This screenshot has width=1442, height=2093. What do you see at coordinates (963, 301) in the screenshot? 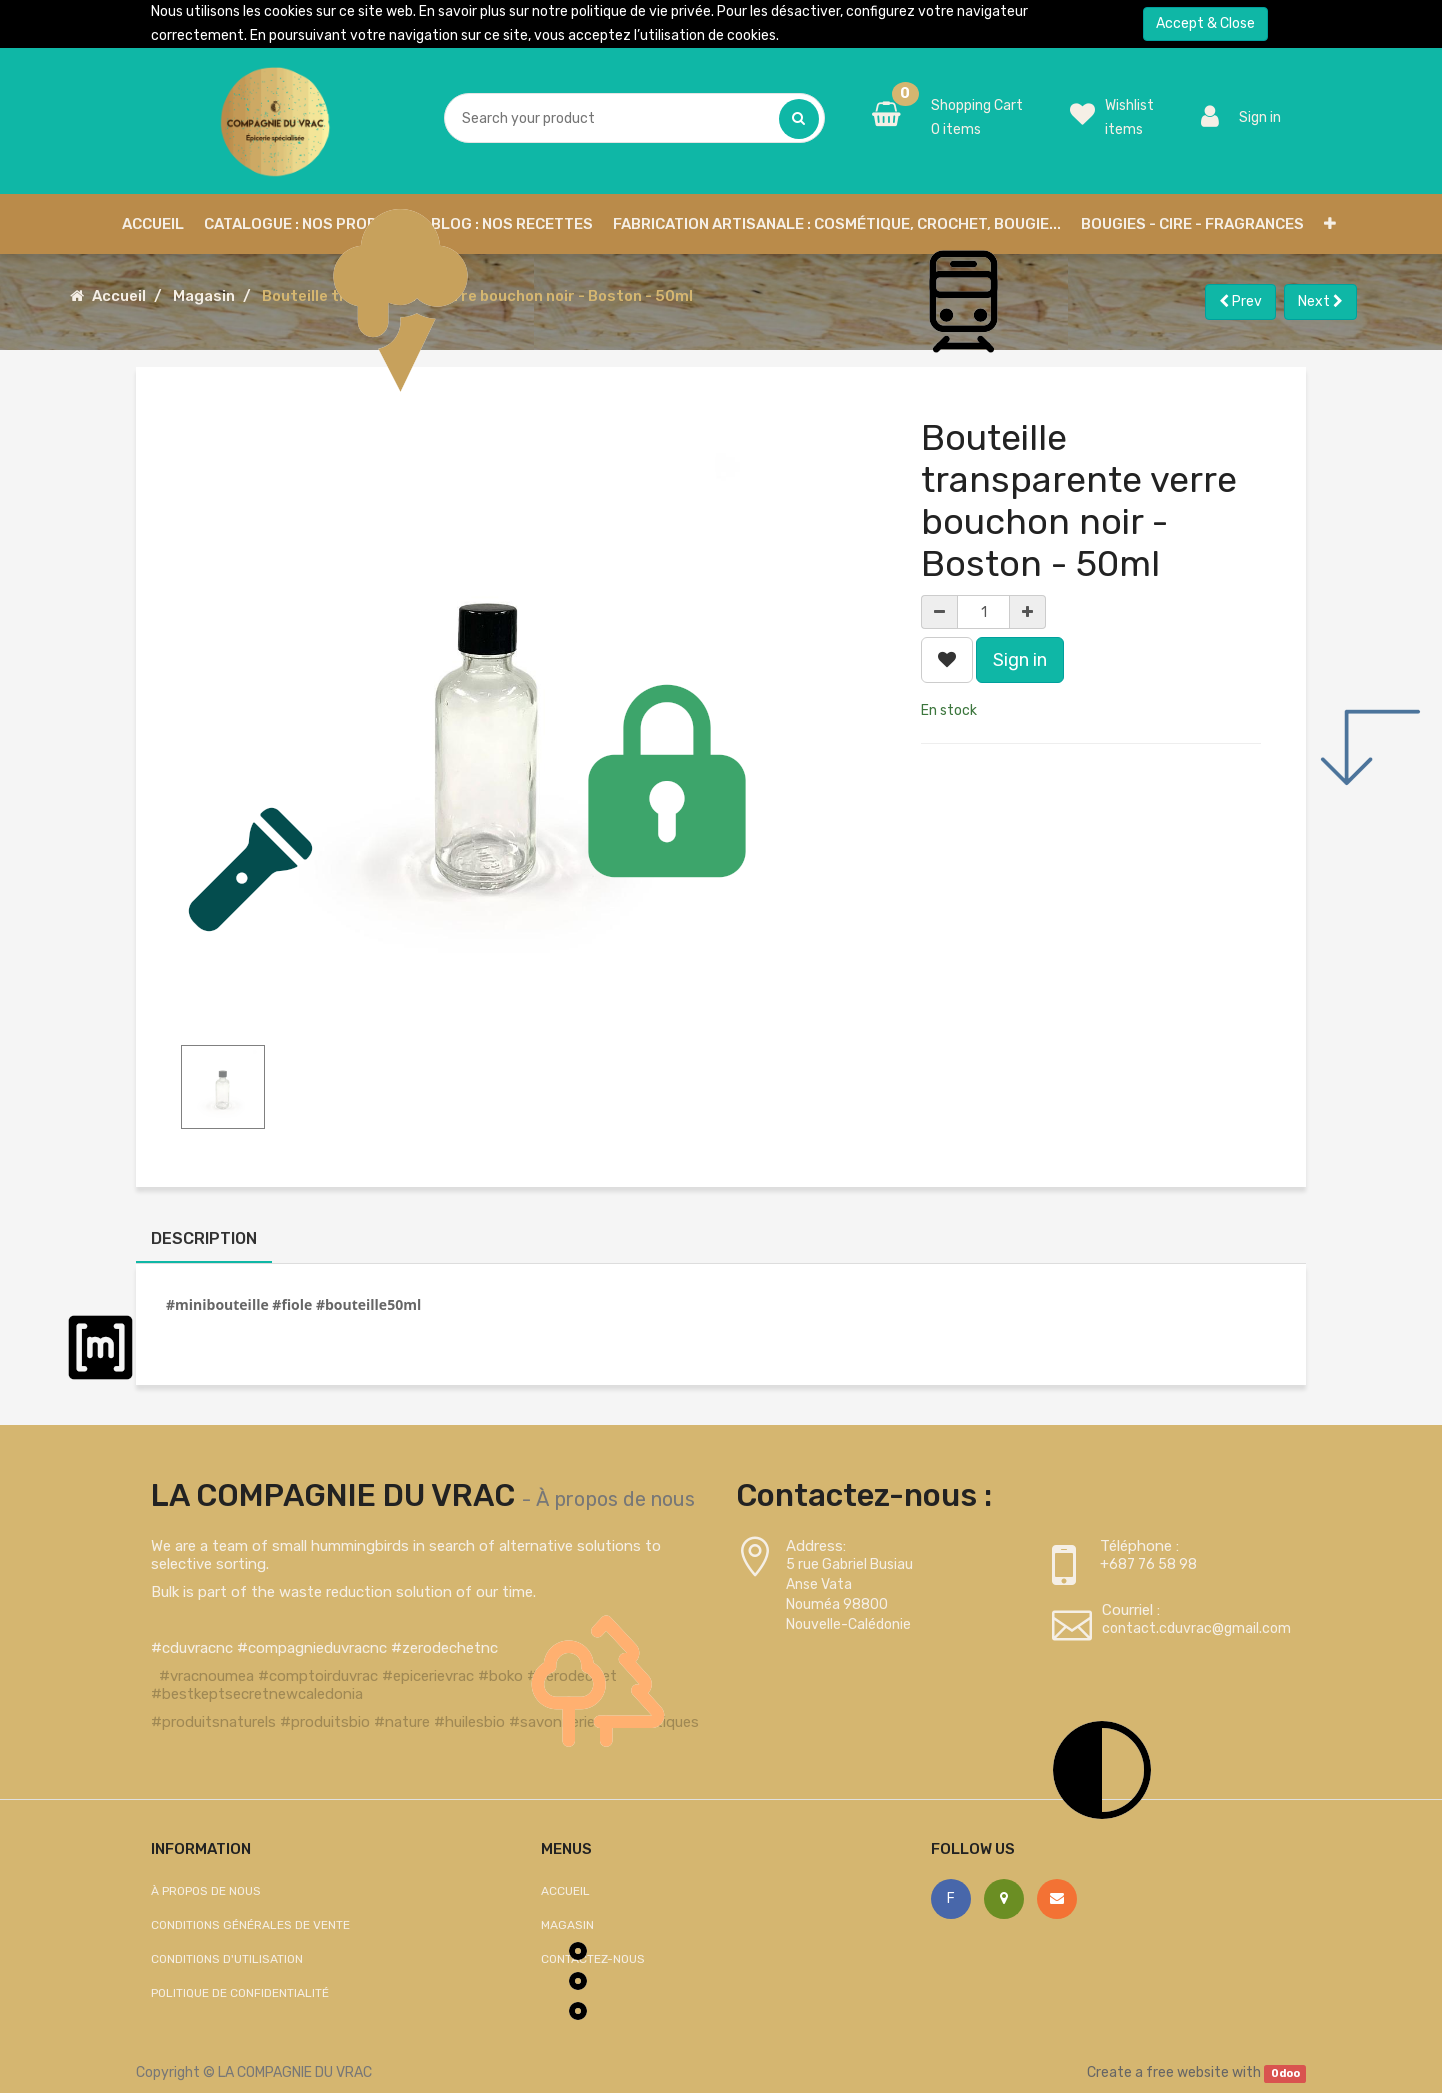
I see `view subway or metro transit options` at bounding box center [963, 301].